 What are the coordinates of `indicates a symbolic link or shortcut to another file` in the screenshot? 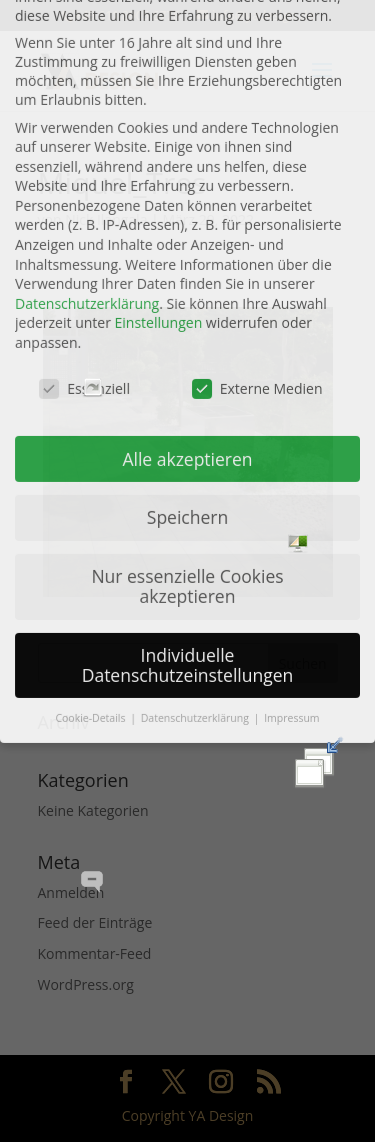 It's located at (93, 388).